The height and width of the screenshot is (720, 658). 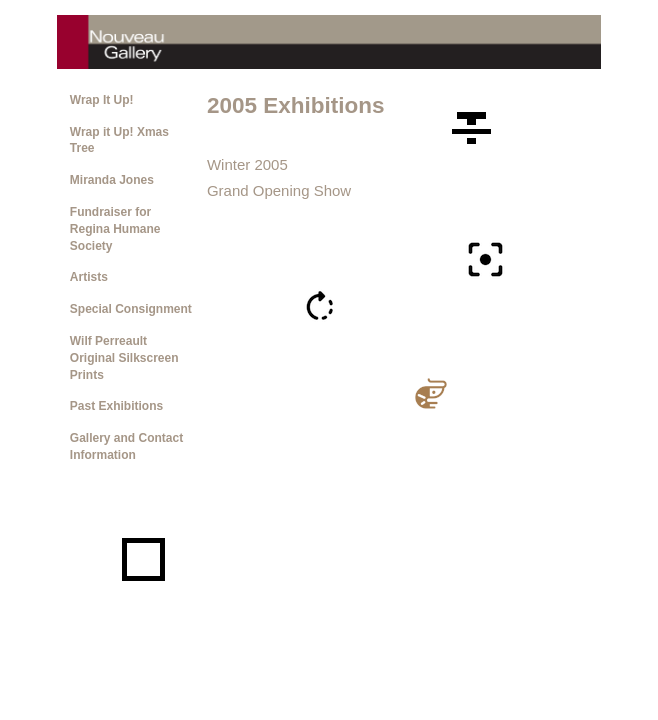 I want to click on tap to focus camera on center point, so click(x=485, y=259).